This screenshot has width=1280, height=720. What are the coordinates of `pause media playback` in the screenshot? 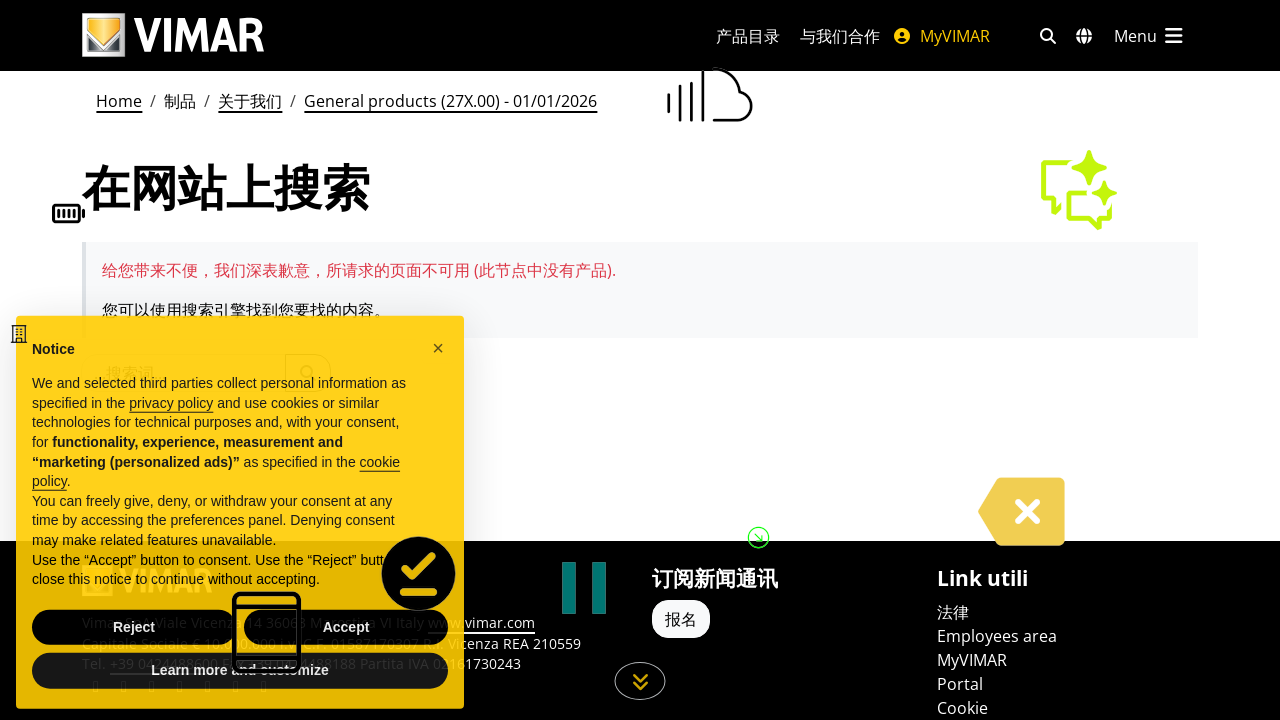 It's located at (584, 588).